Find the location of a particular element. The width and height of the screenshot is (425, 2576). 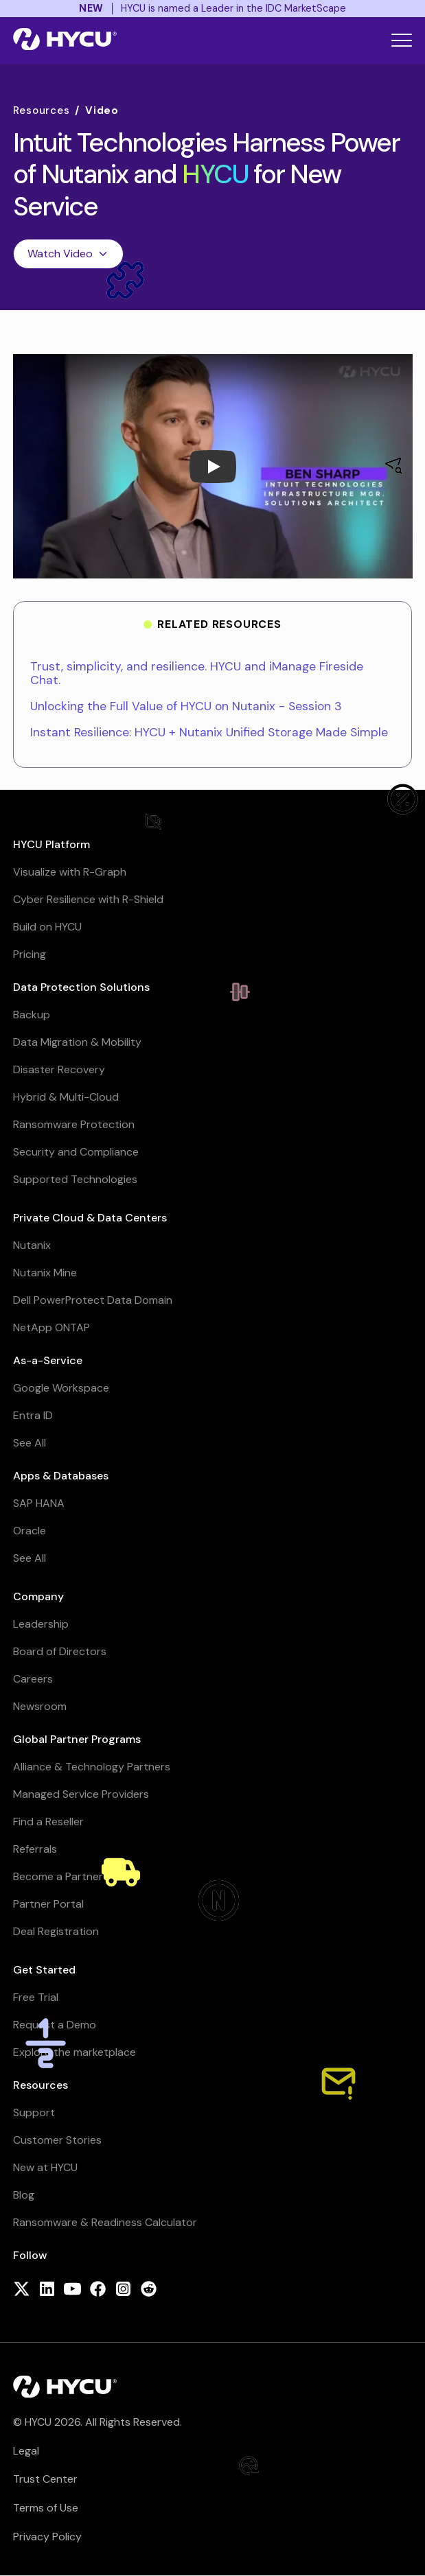

indicates an urgent or important email is located at coordinates (338, 2081).